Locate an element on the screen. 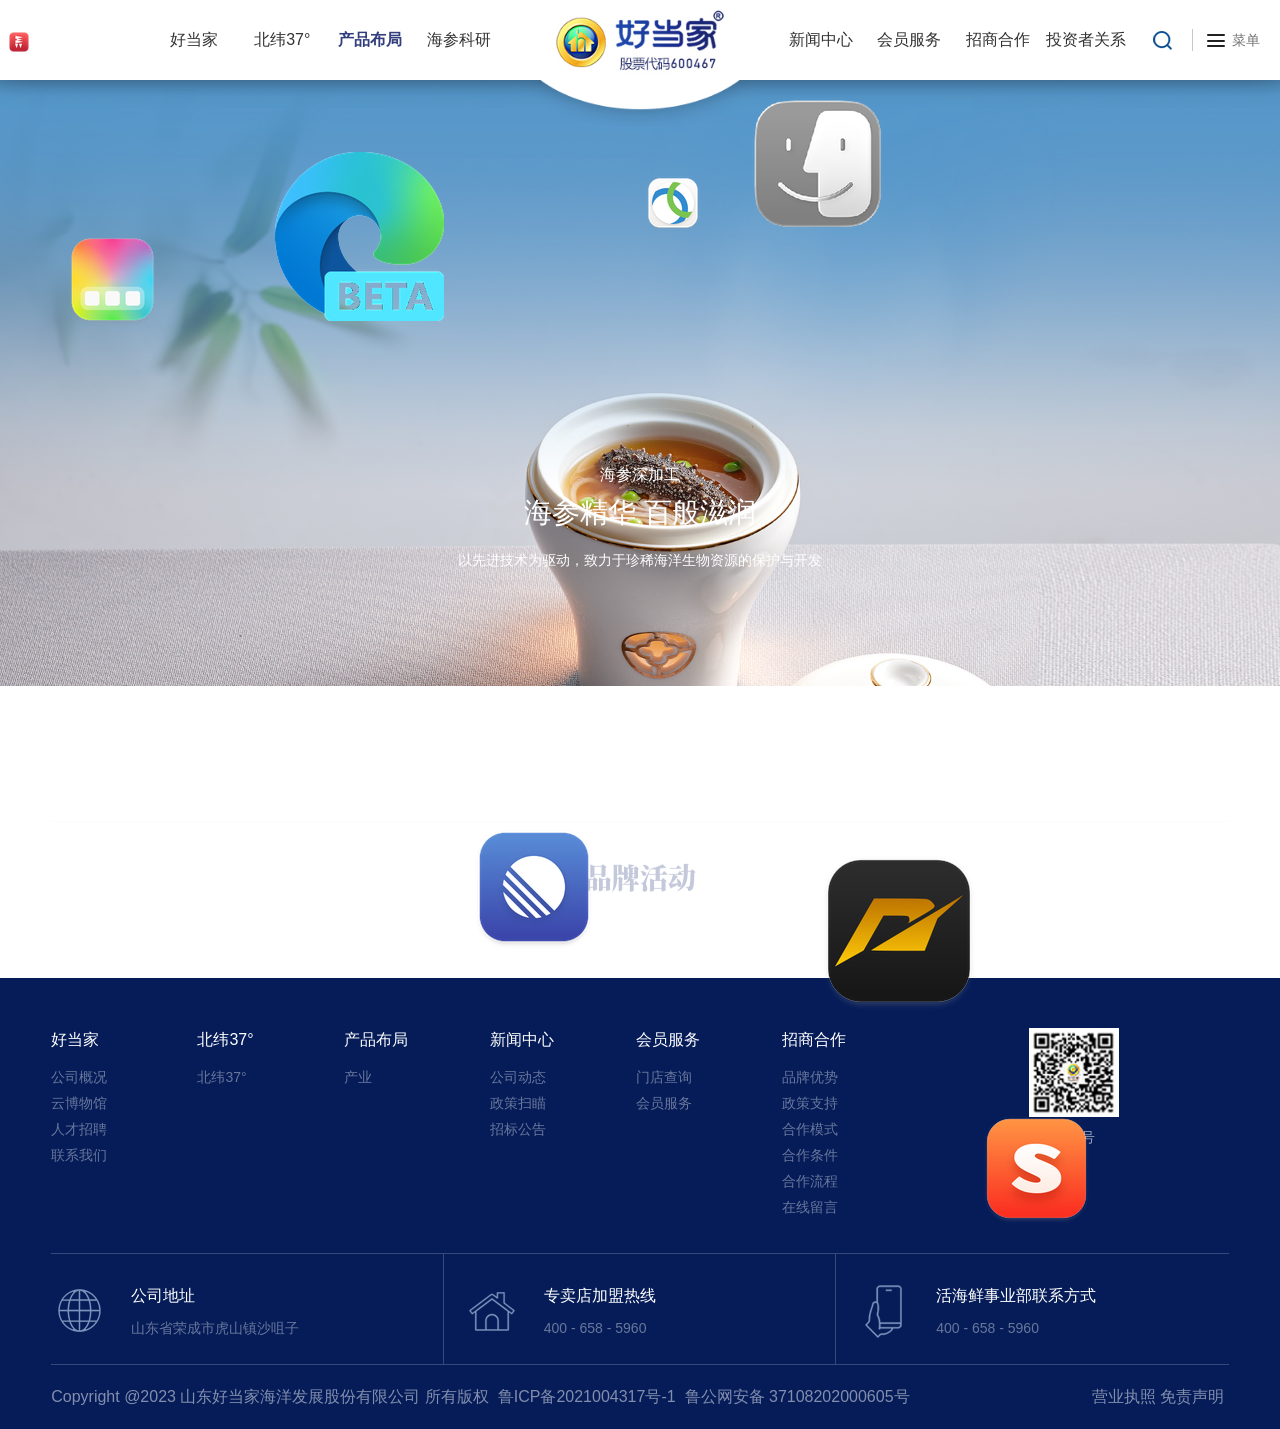  launch need for speed undercover game is located at coordinates (899, 931).